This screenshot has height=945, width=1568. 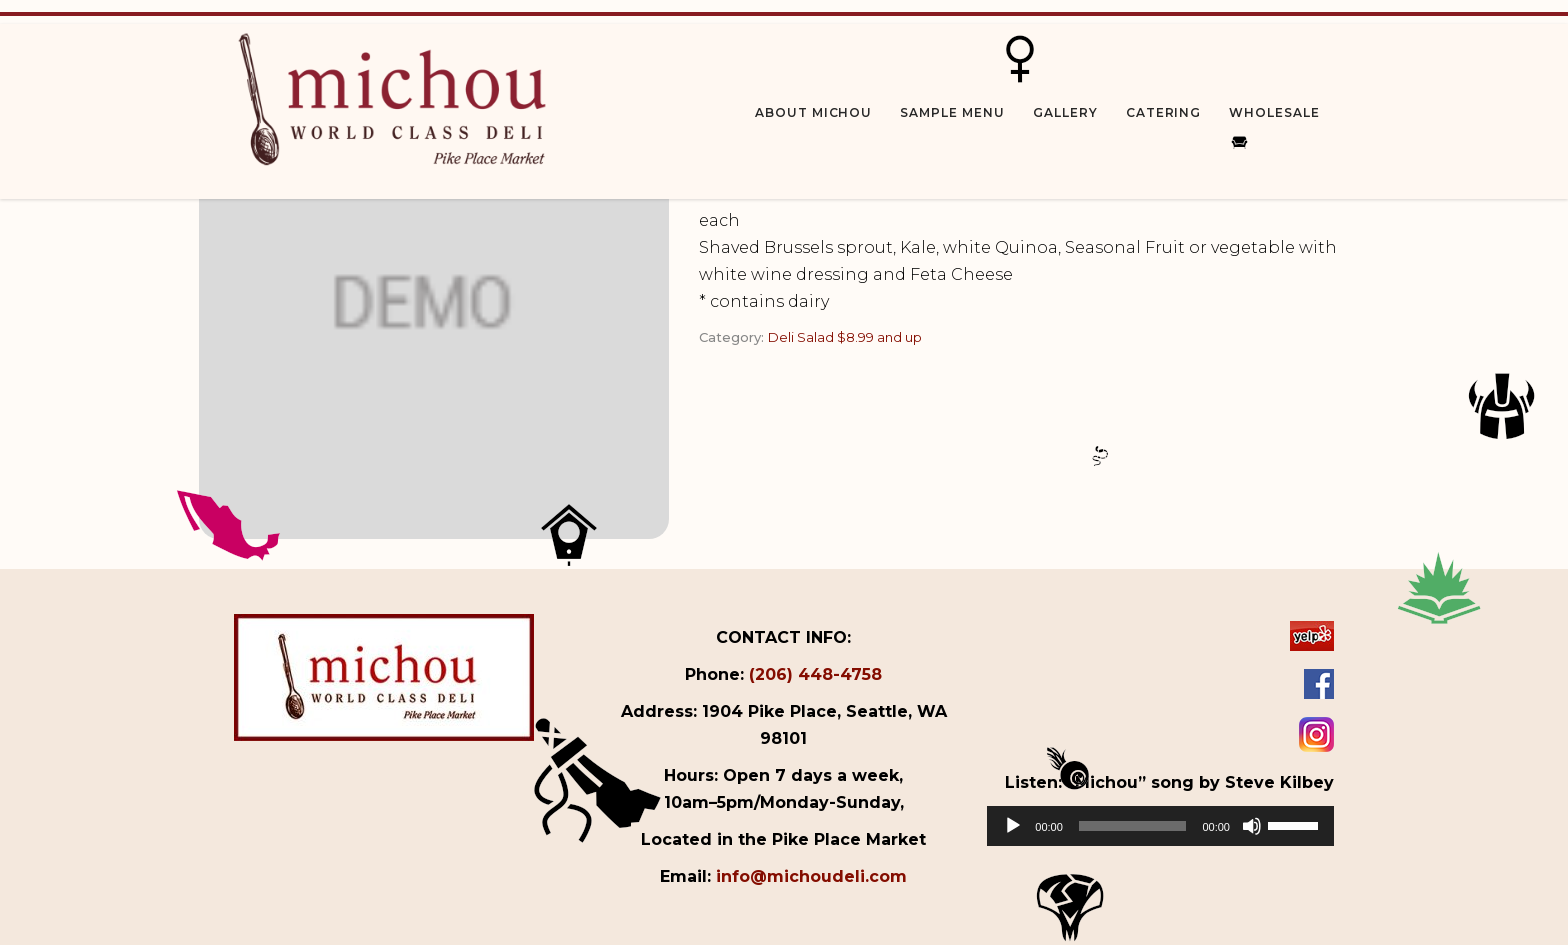 What do you see at coordinates (1439, 594) in the screenshot?
I see `access knowledge base or learning resources` at bounding box center [1439, 594].